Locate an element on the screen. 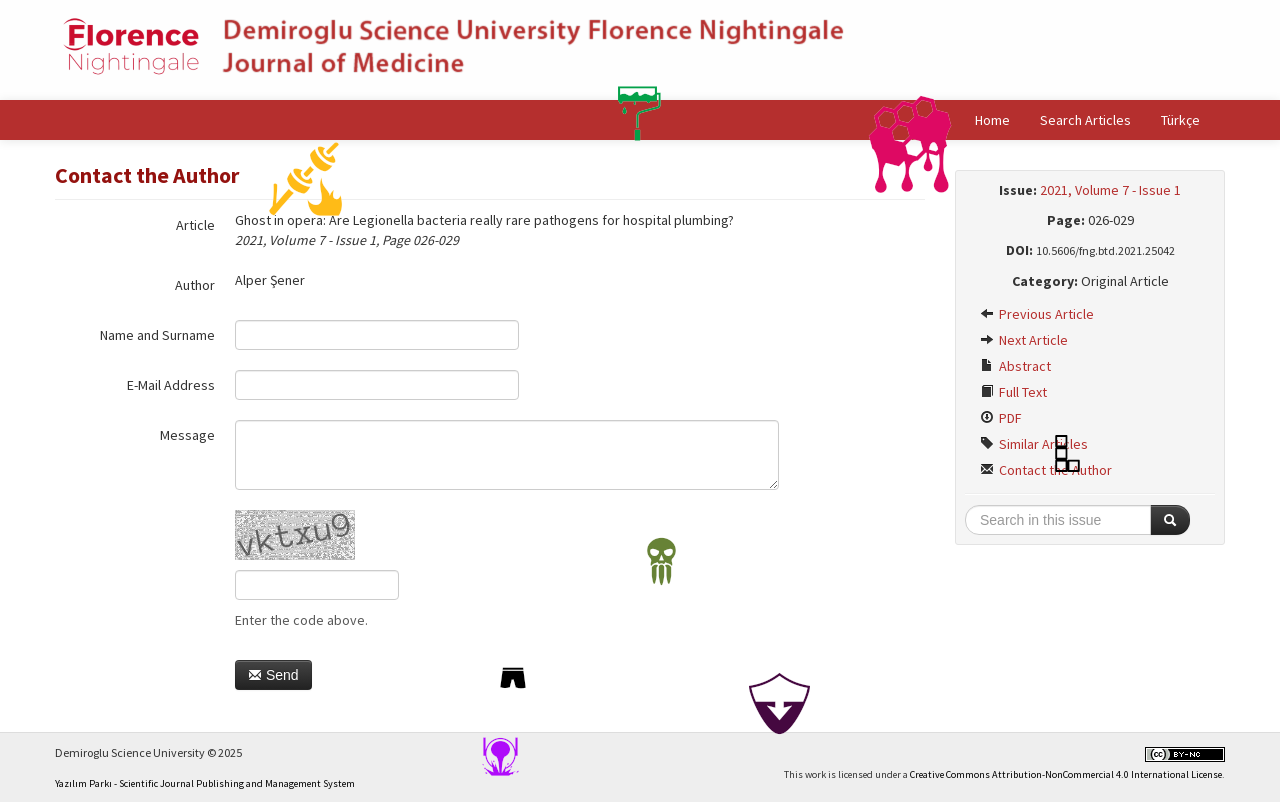 The image size is (1280, 802). select underwear or shorts in a clothing game is located at coordinates (513, 678).